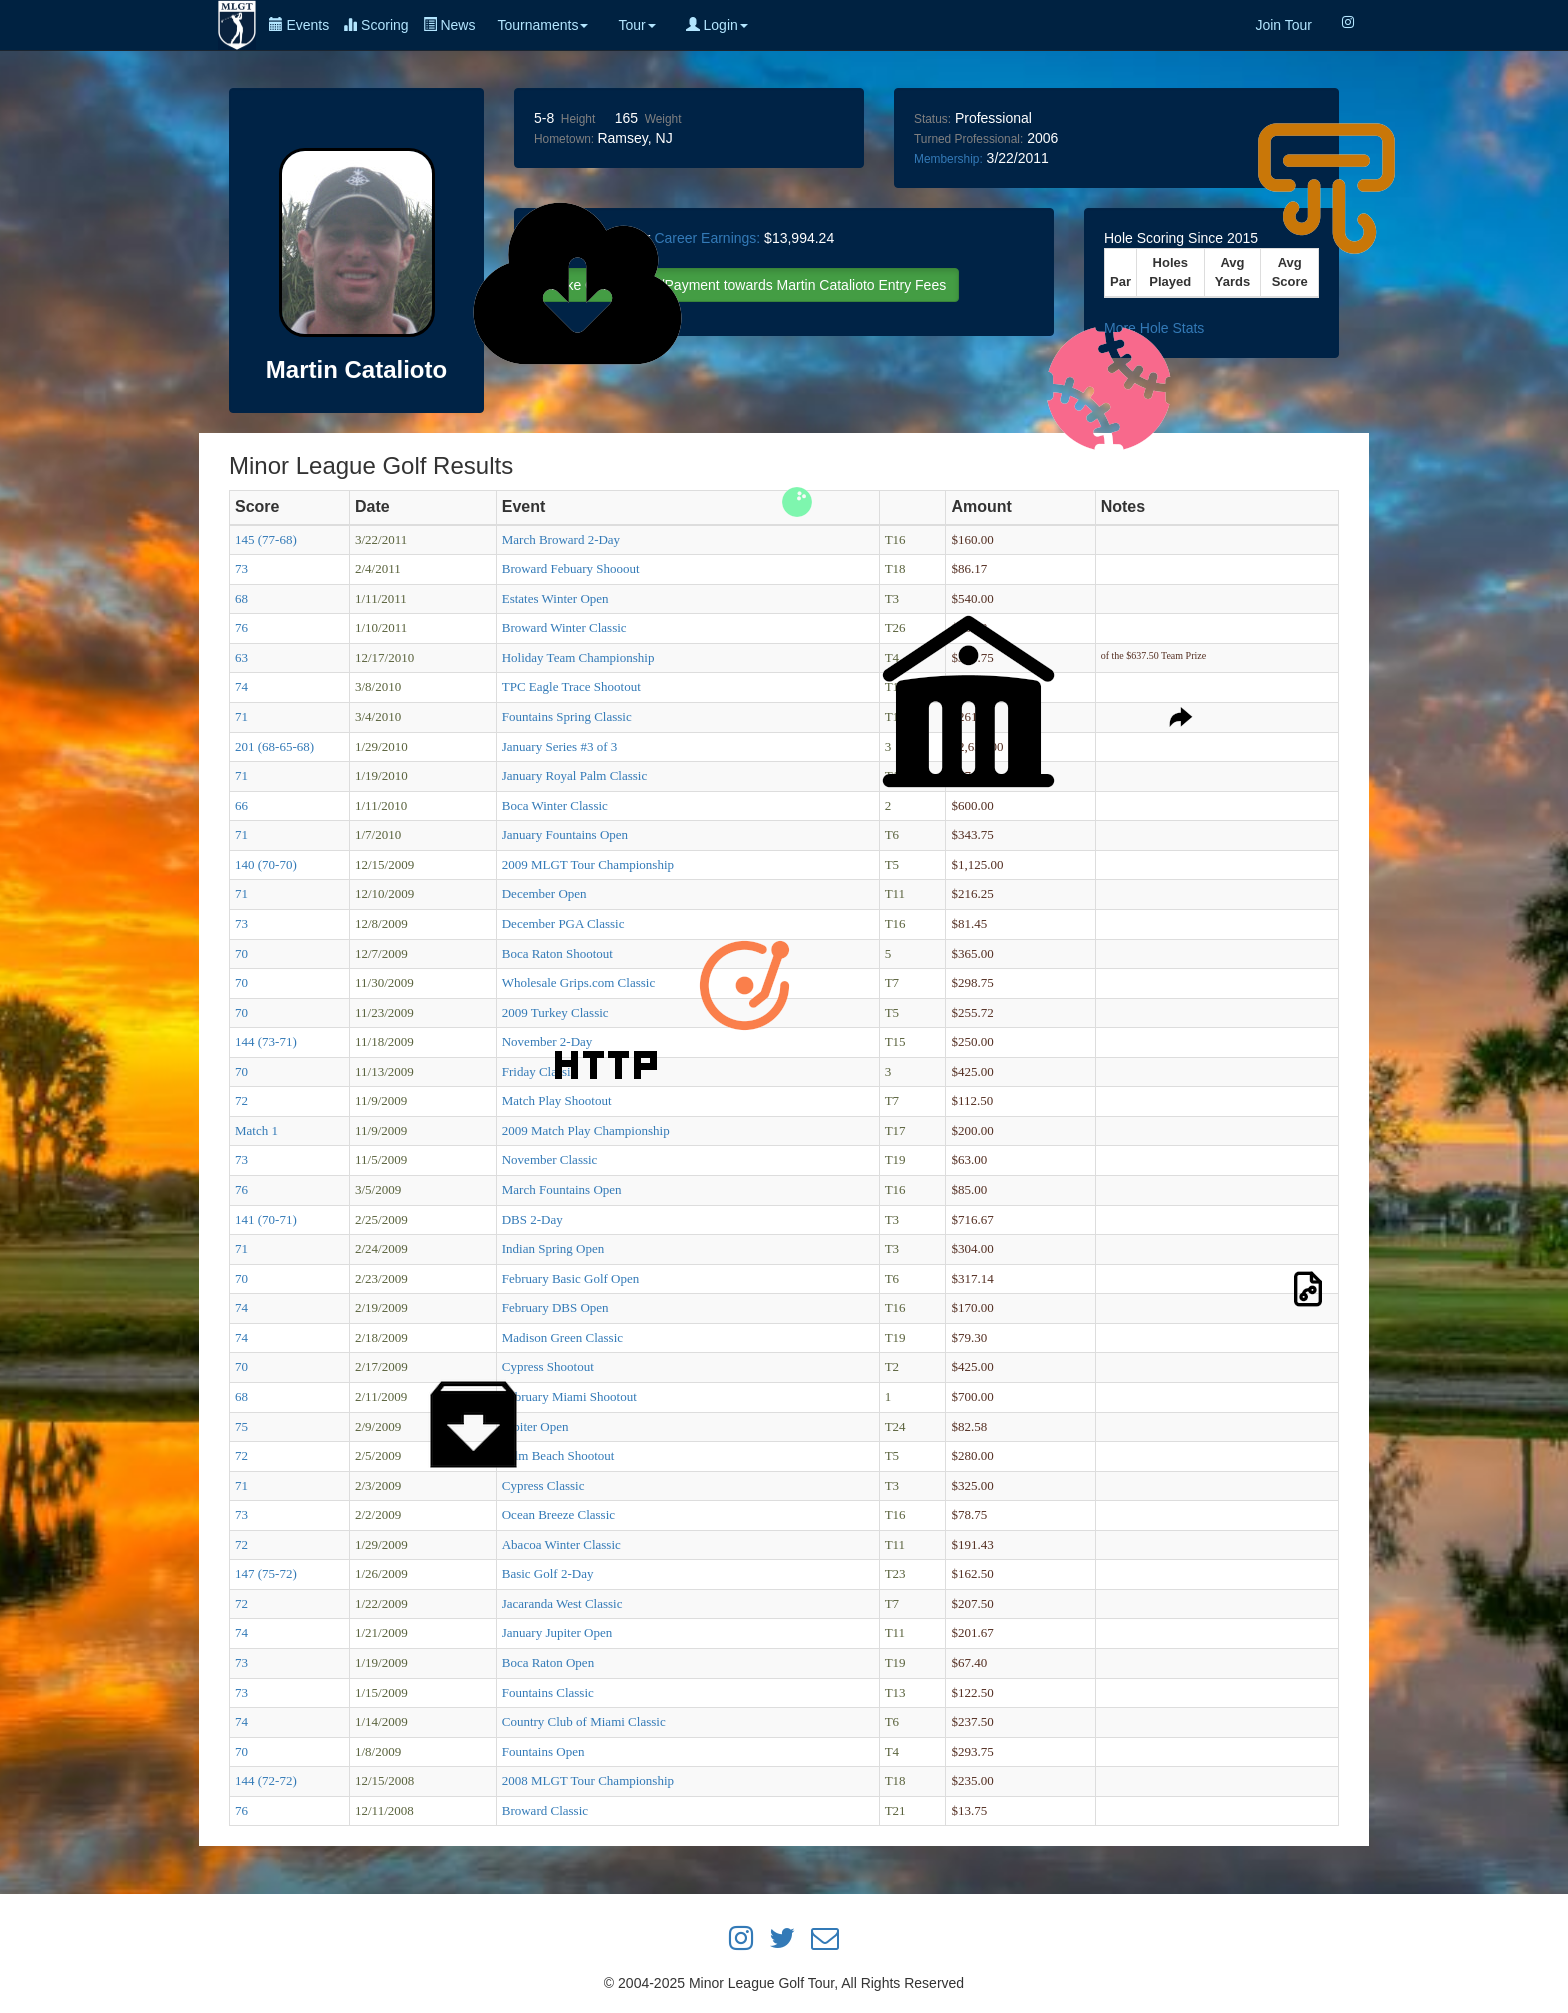  Describe the element at coordinates (797, 502) in the screenshot. I see `access bowling or sports games` at that location.